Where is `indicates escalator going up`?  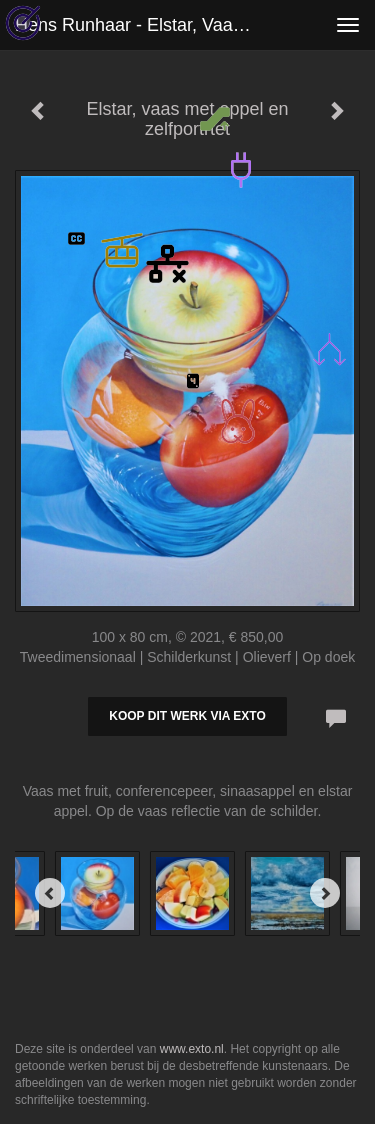 indicates escalator going up is located at coordinates (215, 119).